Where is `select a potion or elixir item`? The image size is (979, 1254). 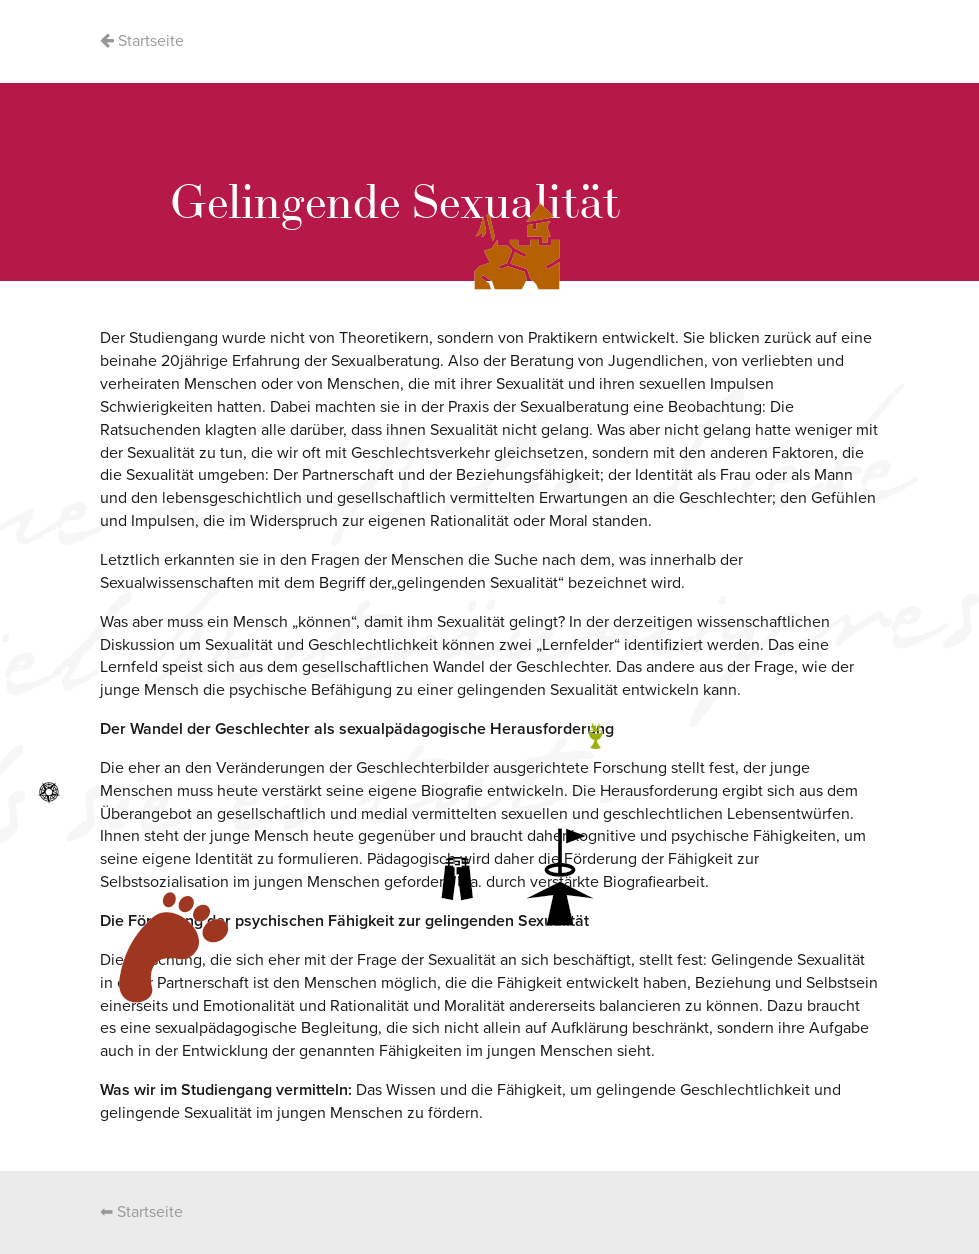 select a potion or elixir item is located at coordinates (595, 735).